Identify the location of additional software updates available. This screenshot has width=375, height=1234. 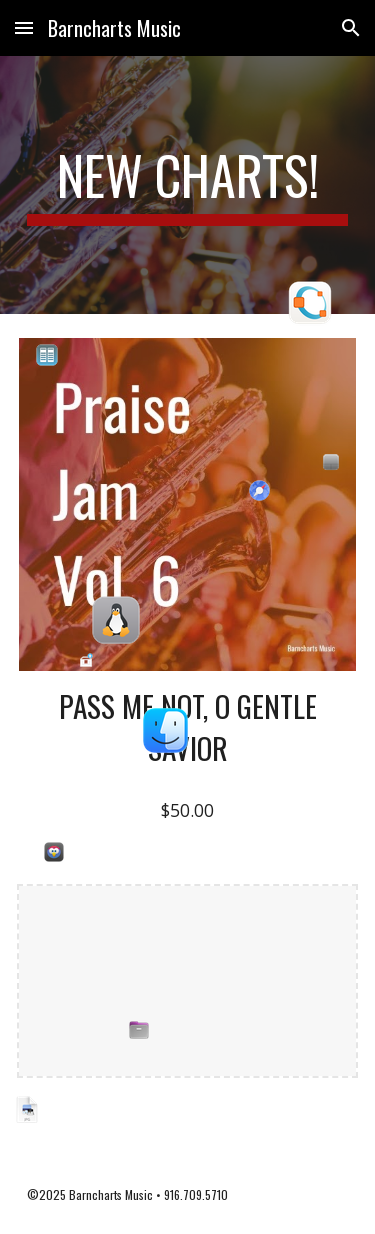
(86, 660).